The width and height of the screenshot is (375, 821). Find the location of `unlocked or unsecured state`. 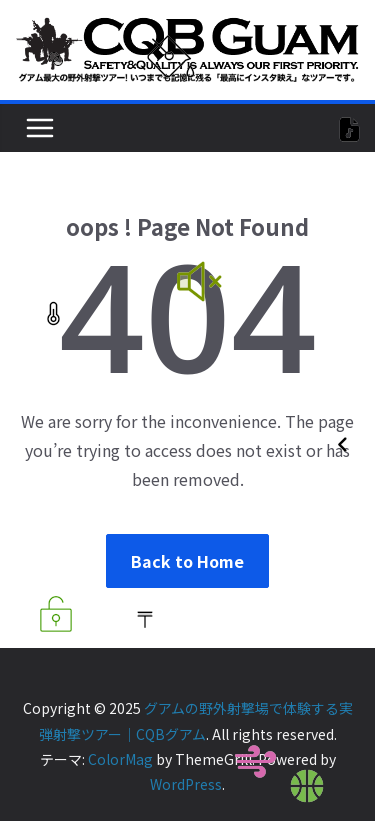

unlocked or unsecured state is located at coordinates (56, 616).